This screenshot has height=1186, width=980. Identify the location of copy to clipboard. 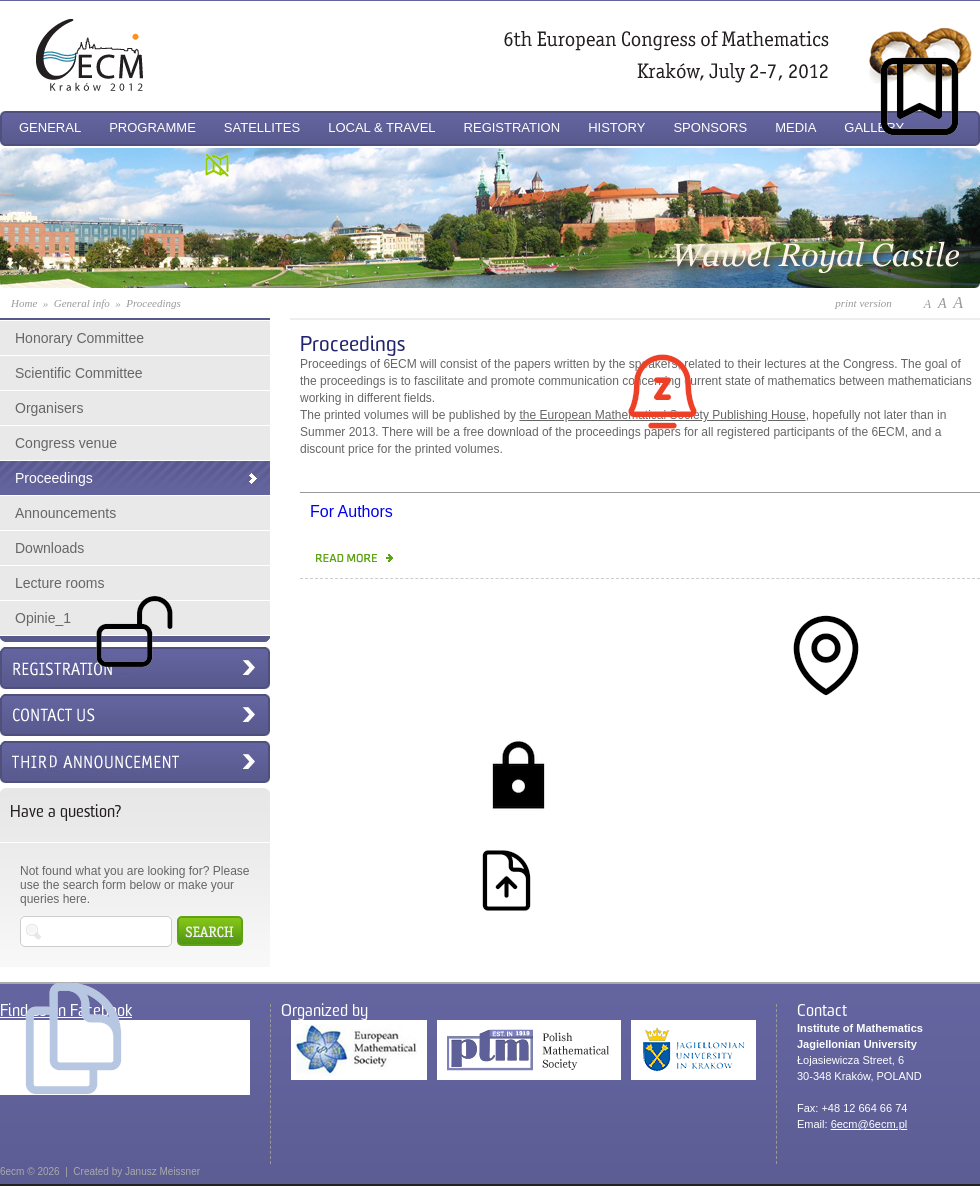
(73, 1038).